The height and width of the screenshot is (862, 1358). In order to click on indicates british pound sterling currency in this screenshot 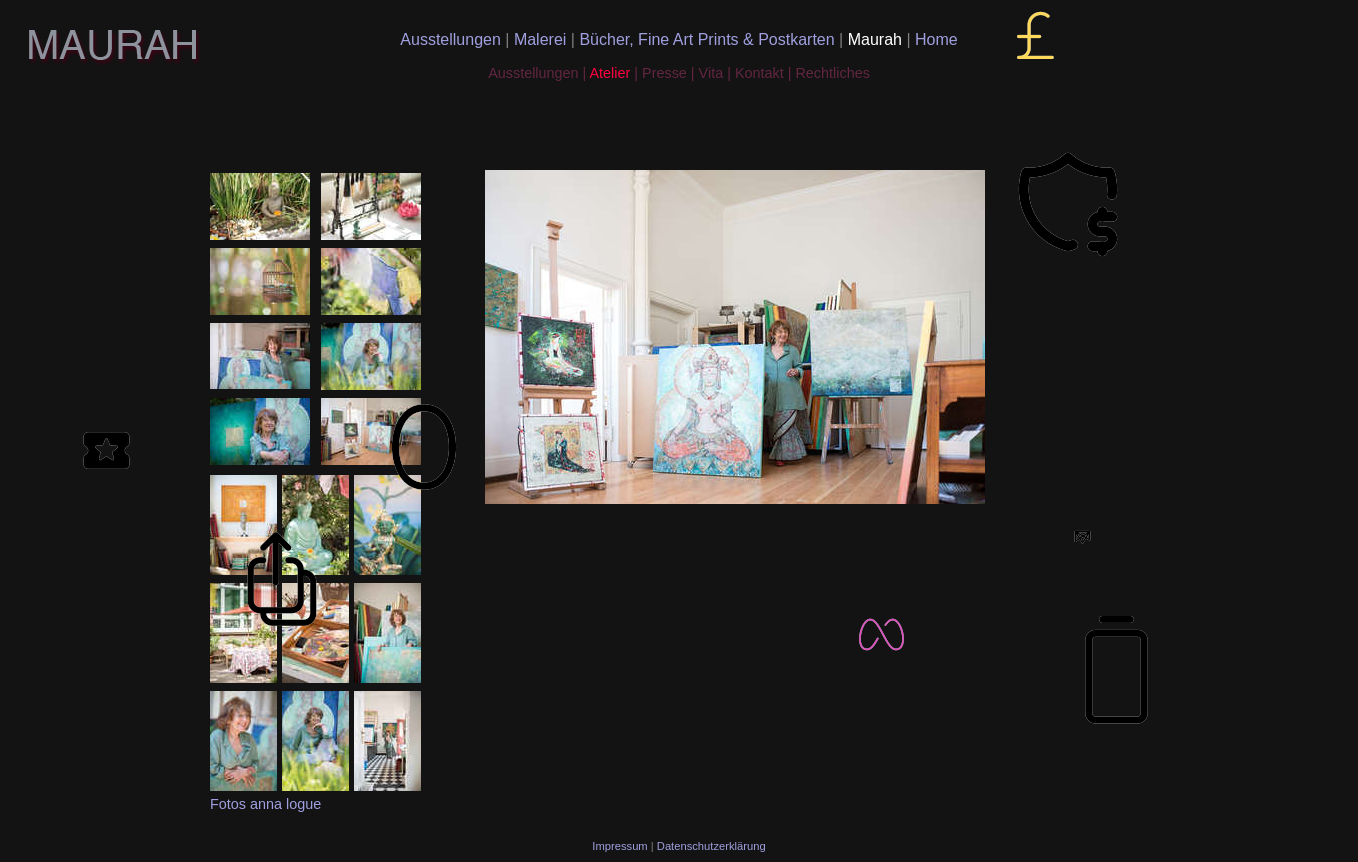, I will do `click(1037, 36)`.